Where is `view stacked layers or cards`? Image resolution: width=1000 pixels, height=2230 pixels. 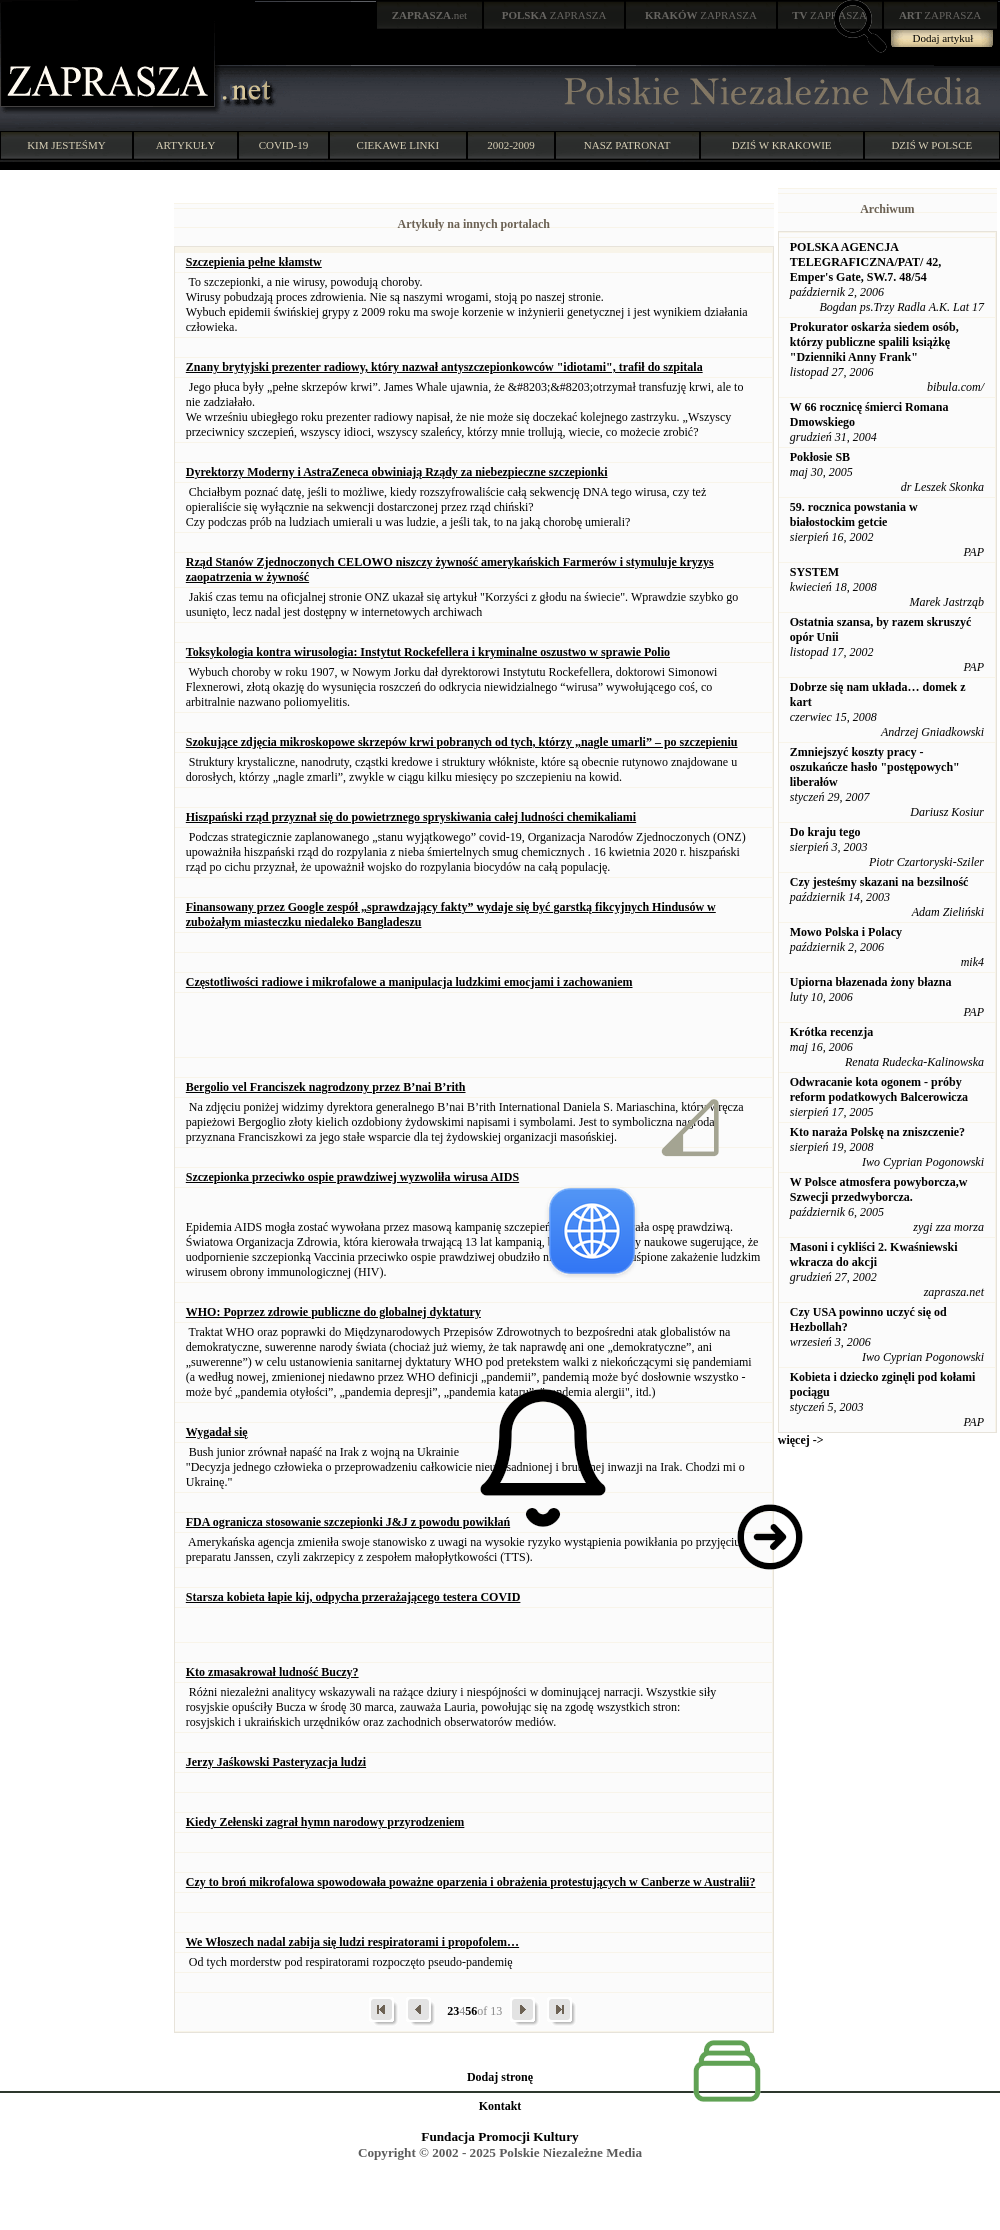
view stacked layers or cards is located at coordinates (727, 2071).